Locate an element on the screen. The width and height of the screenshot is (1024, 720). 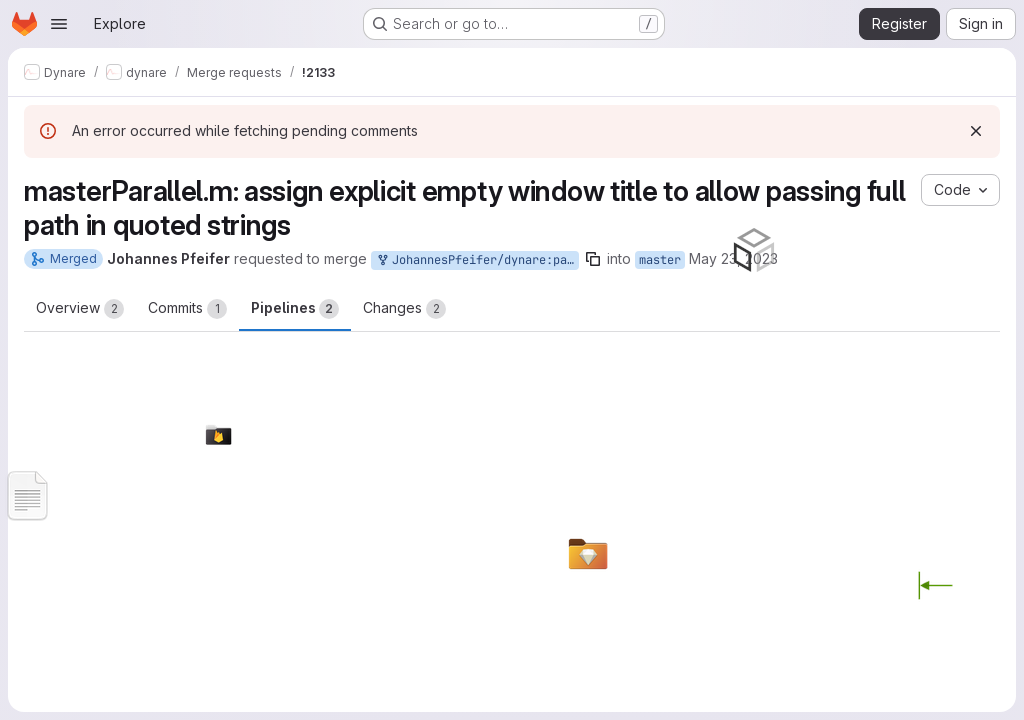
open sketch app project files is located at coordinates (588, 555).